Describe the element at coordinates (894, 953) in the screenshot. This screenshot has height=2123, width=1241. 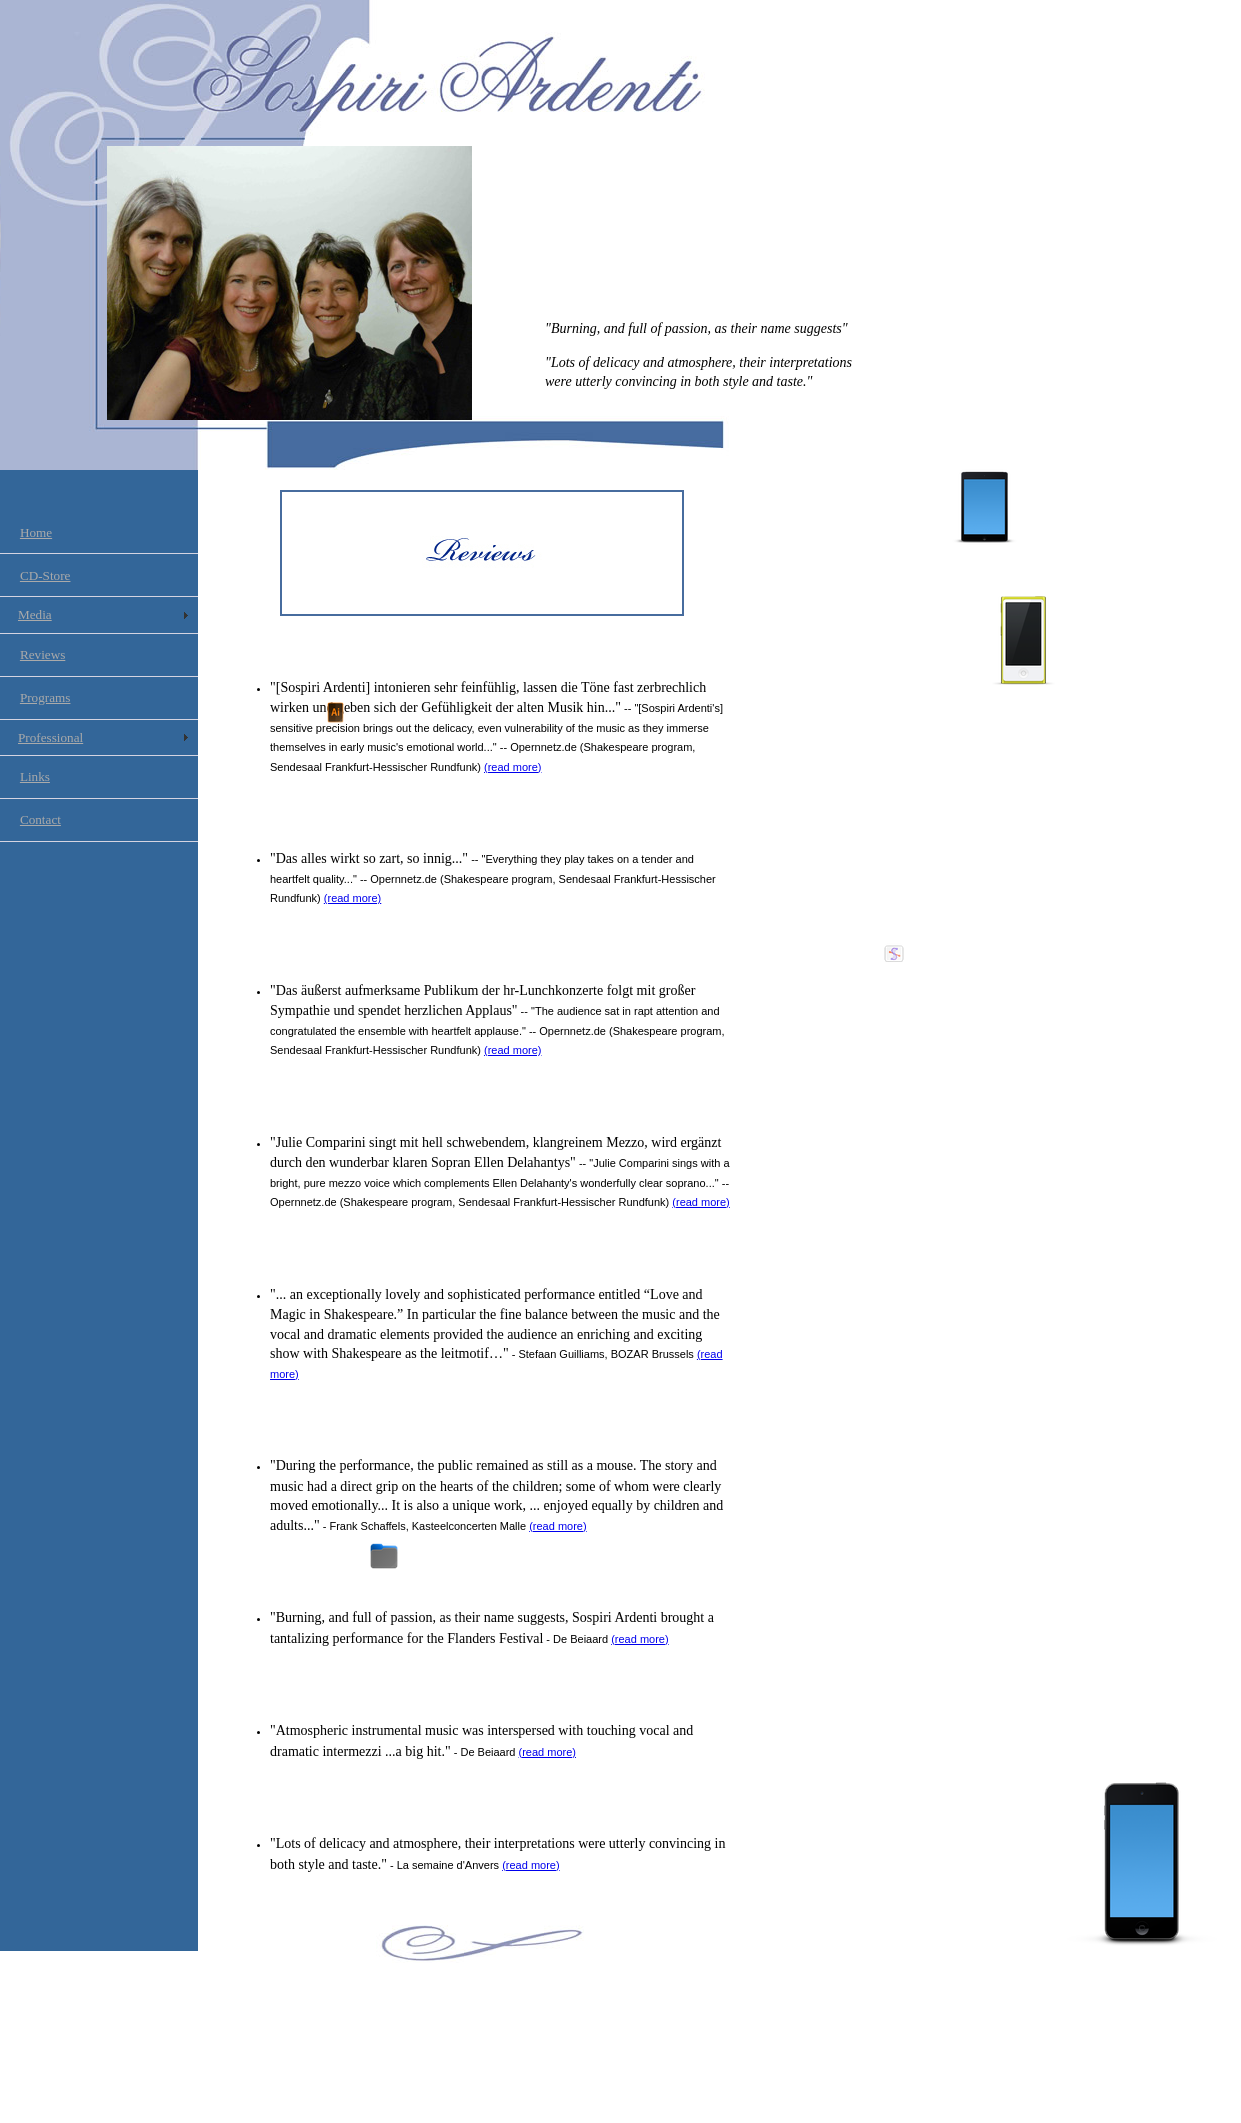
I see `an SVG image file` at that location.